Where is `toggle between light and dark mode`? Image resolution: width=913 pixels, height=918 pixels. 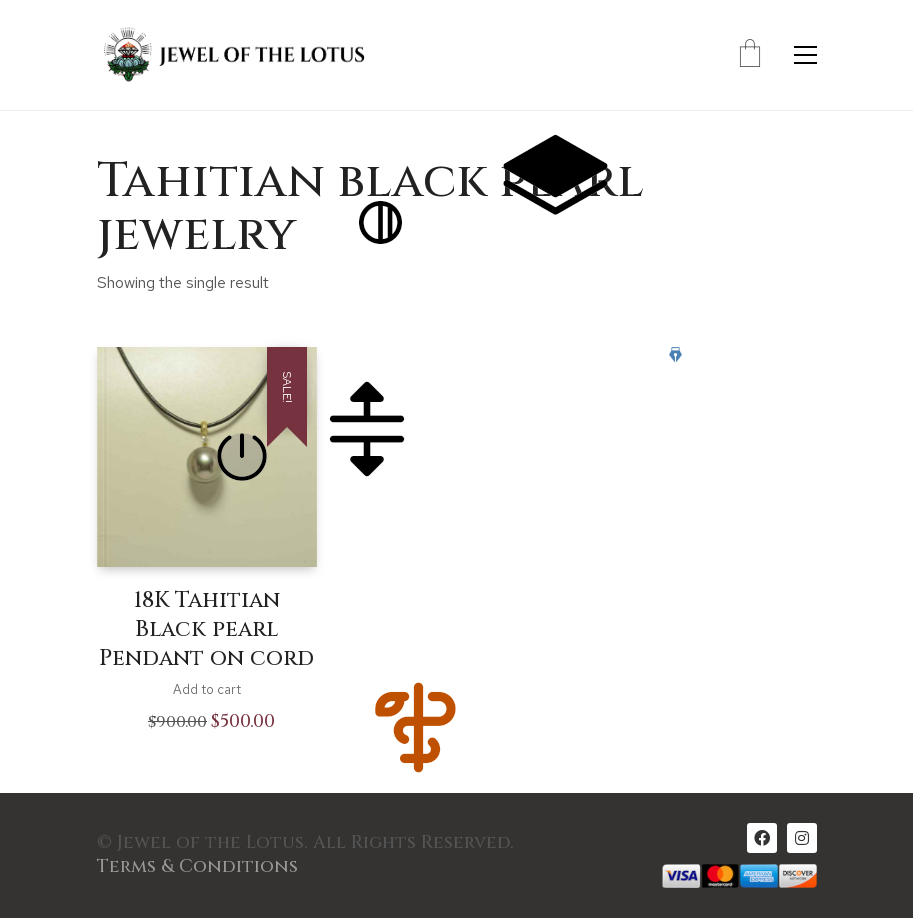
toggle between light and dark mode is located at coordinates (380, 222).